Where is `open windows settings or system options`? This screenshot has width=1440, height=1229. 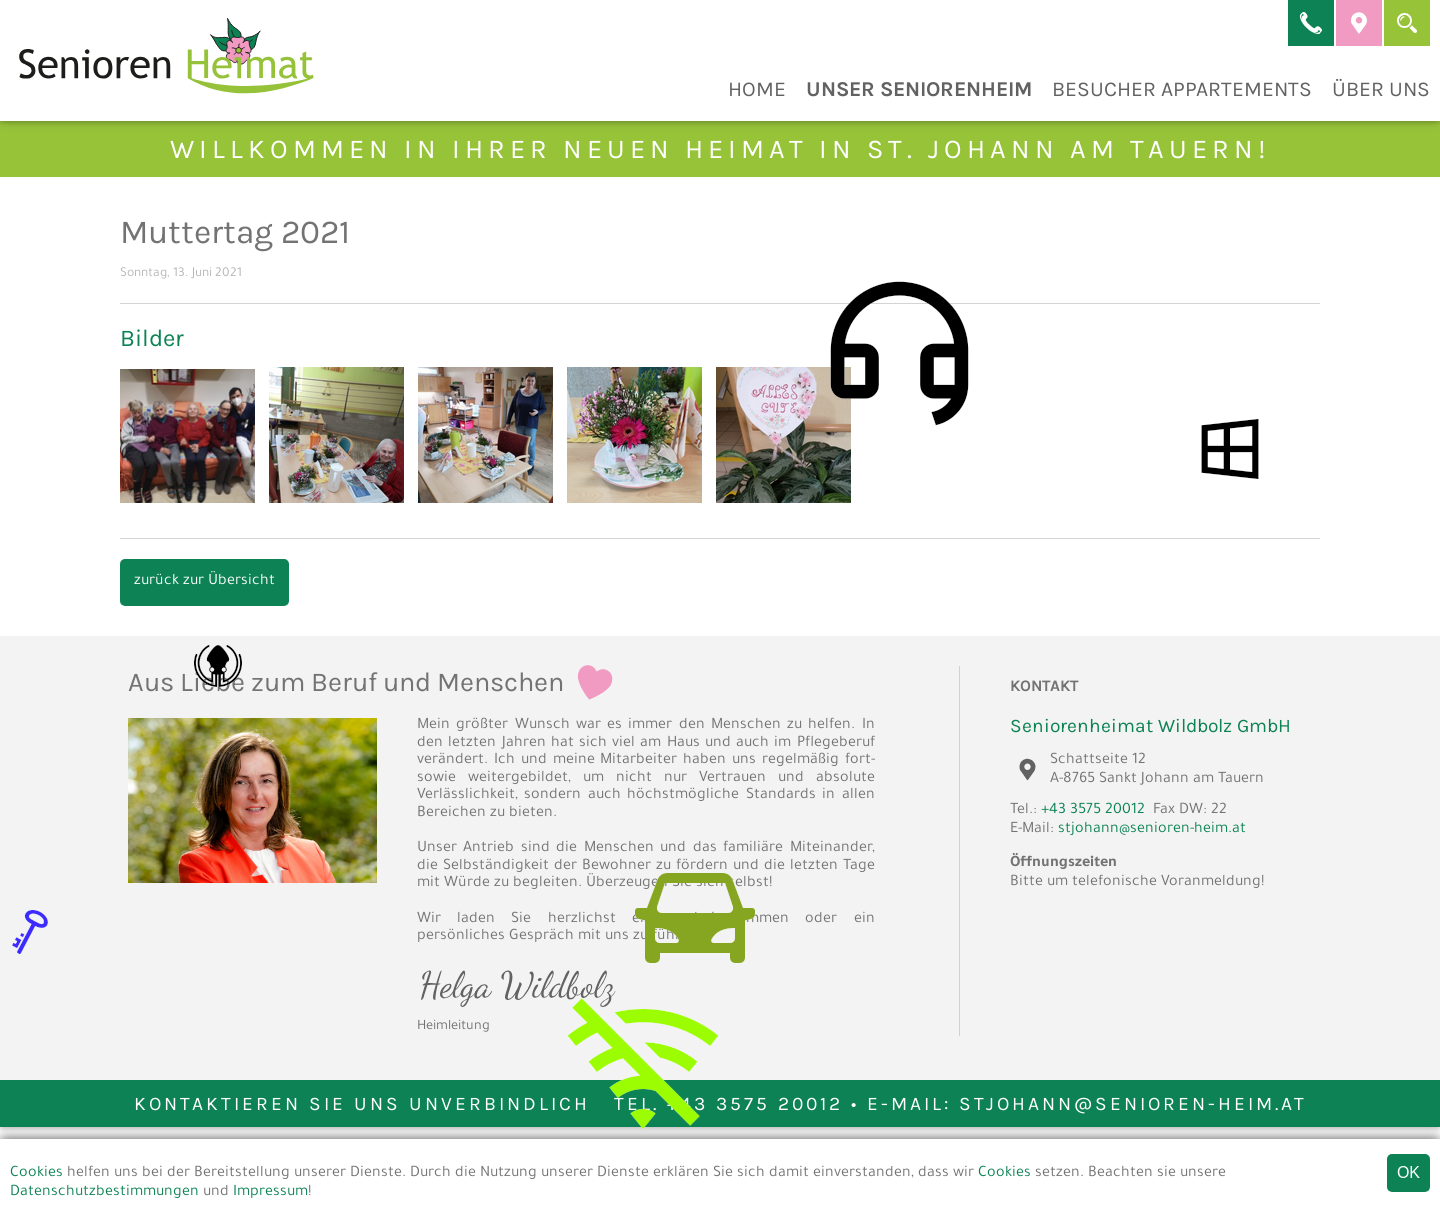 open windows settings or system options is located at coordinates (1230, 449).